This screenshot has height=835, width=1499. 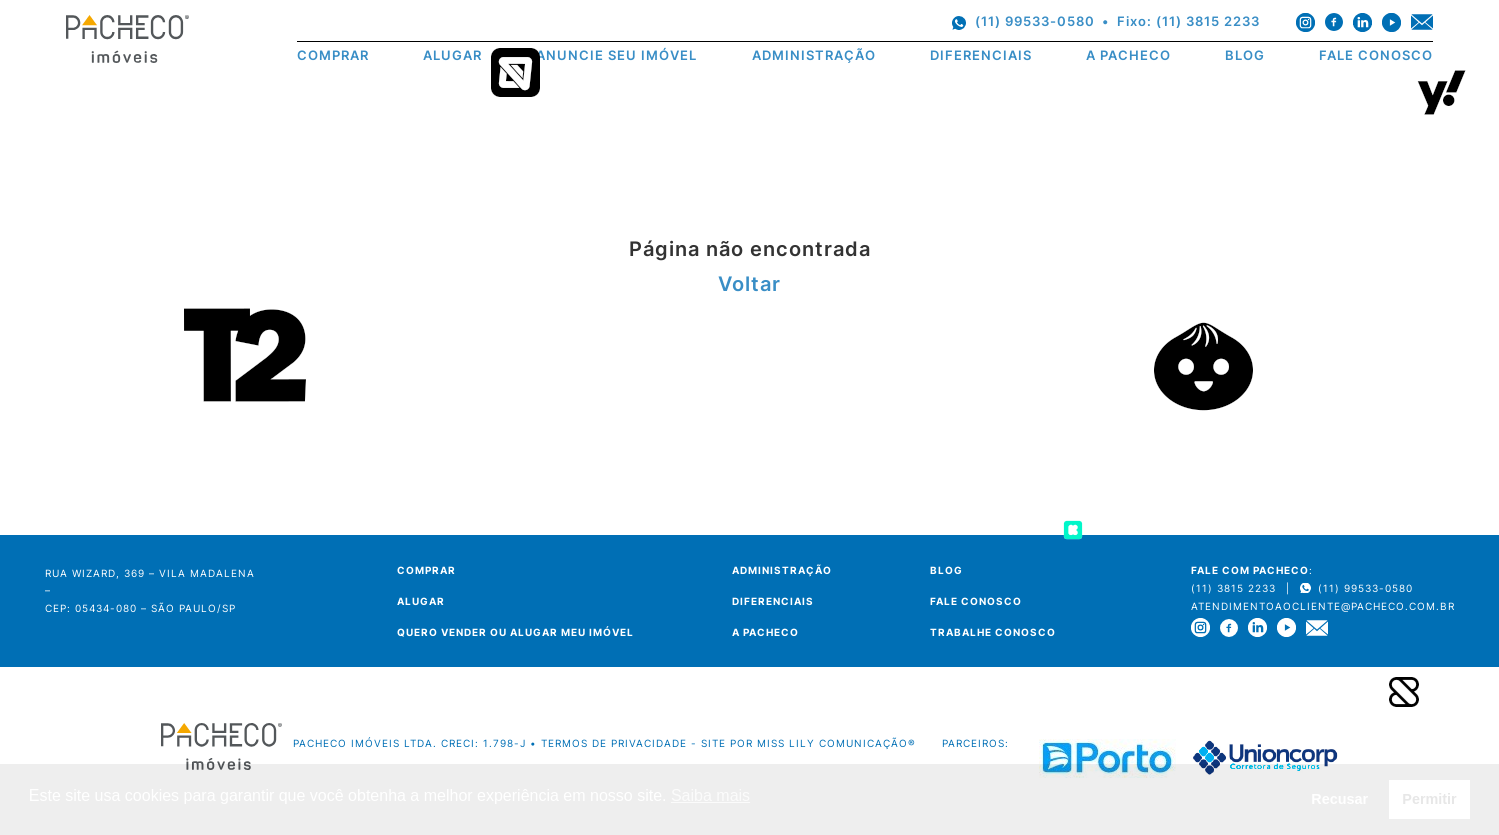 I want to click on visit kickstarter website or app, so click(x=1073, y=530).